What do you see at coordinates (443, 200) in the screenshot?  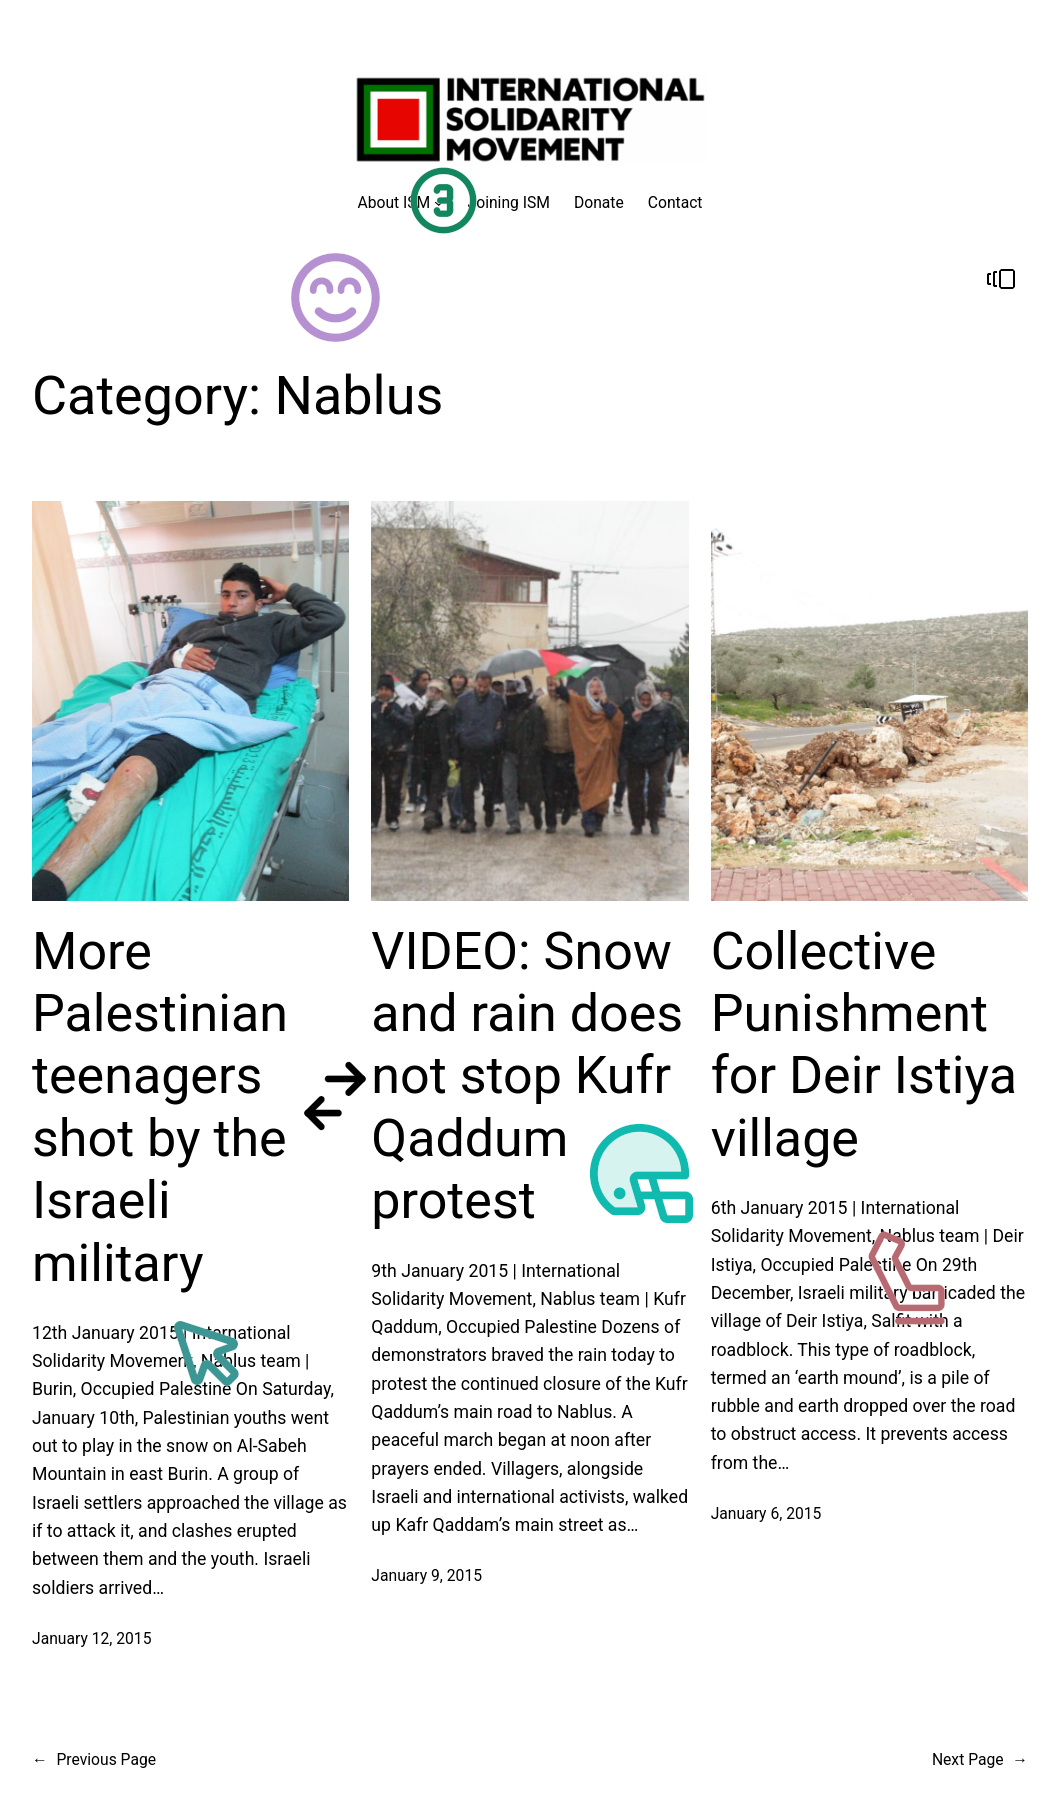 I see `step 3 in a multi-step process` at bounding box center [443, 200].